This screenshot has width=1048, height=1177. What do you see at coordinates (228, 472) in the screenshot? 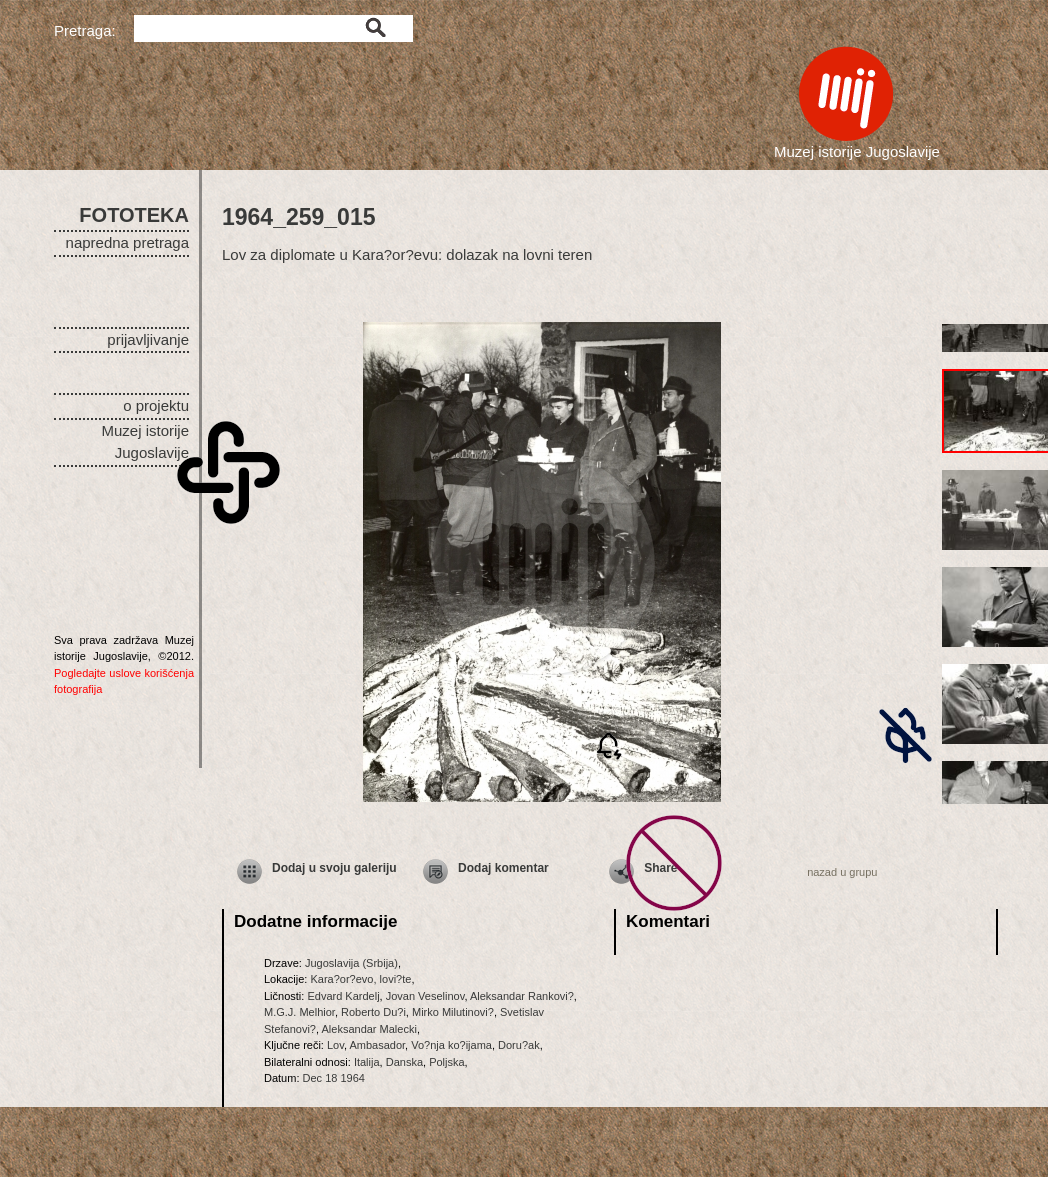
I see `access API application settings` at bounding box center [228, 472].